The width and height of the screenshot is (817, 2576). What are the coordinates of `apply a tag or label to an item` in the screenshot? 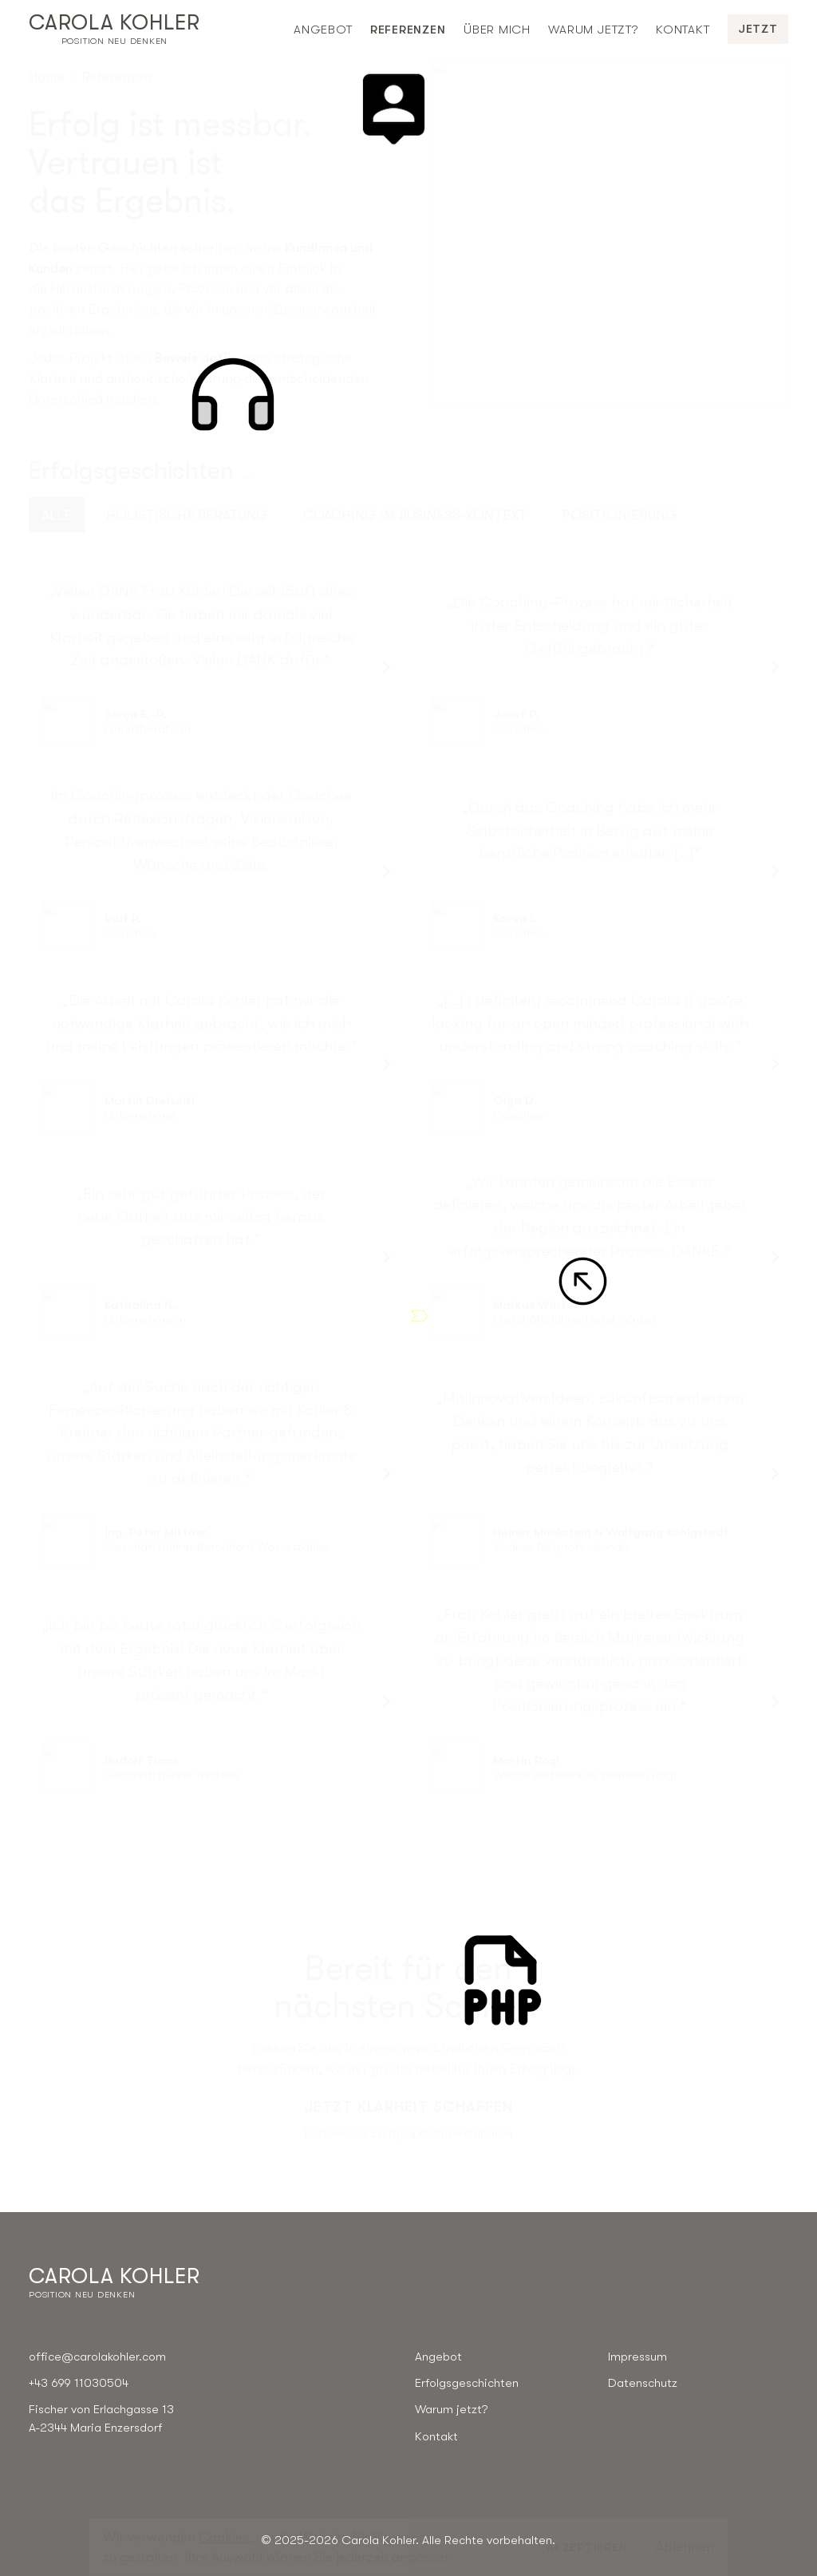 It's located at (419, 1316).